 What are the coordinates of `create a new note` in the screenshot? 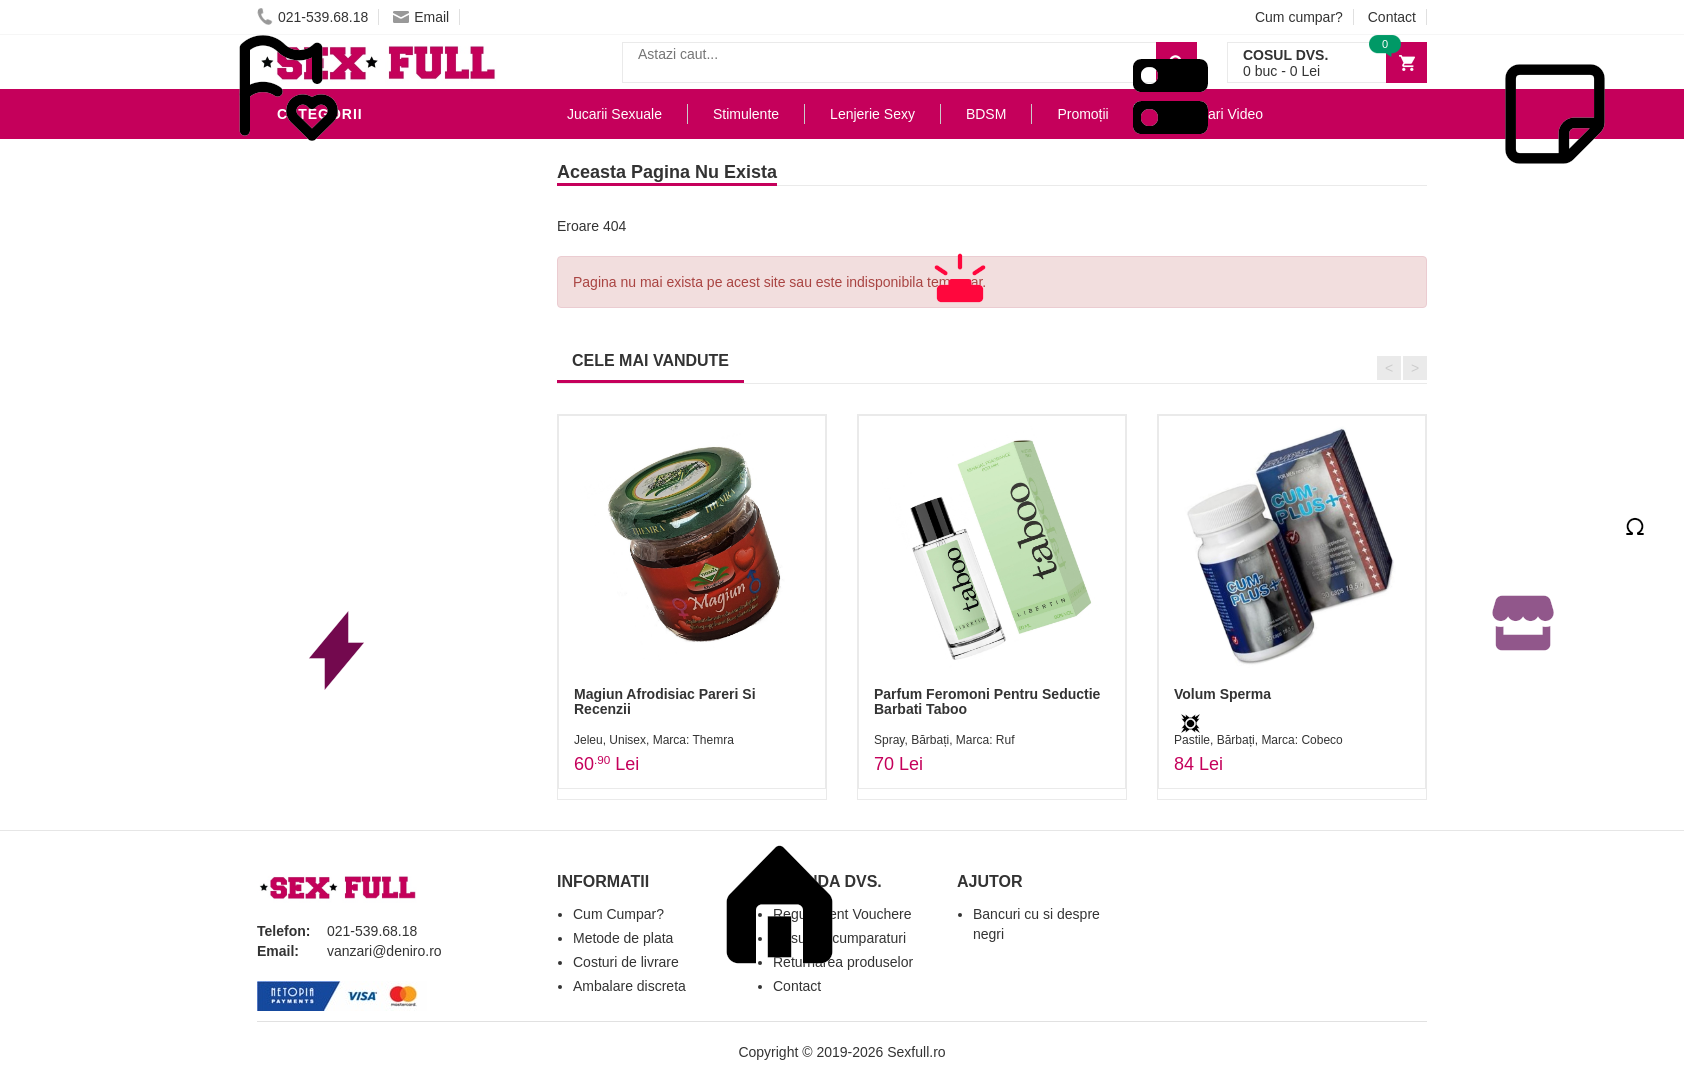 It's located at (1555, 114).